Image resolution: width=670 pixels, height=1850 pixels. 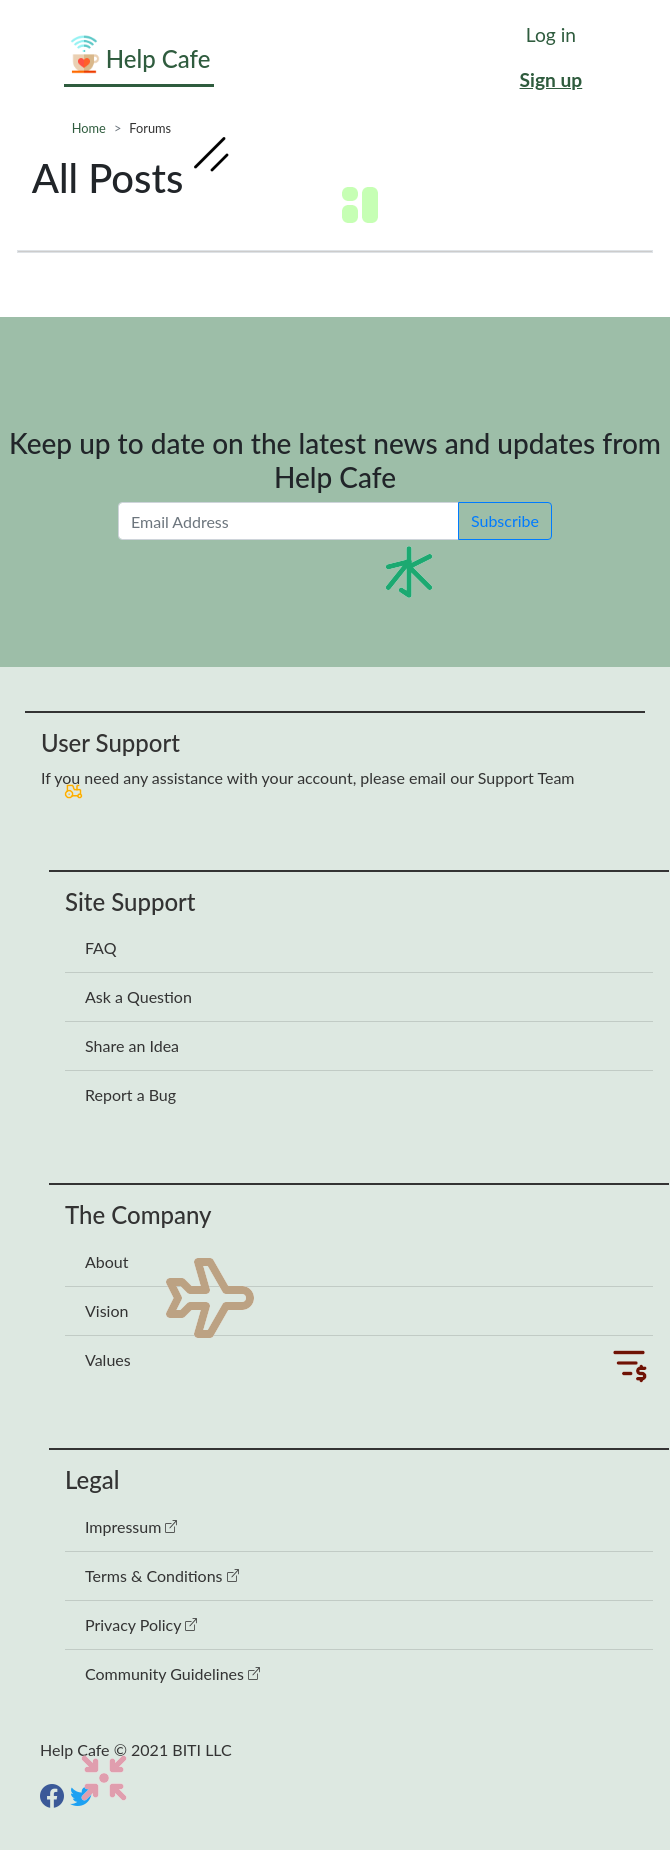 I want to click on switch to grid or layout view, so click(x=360, y=205).